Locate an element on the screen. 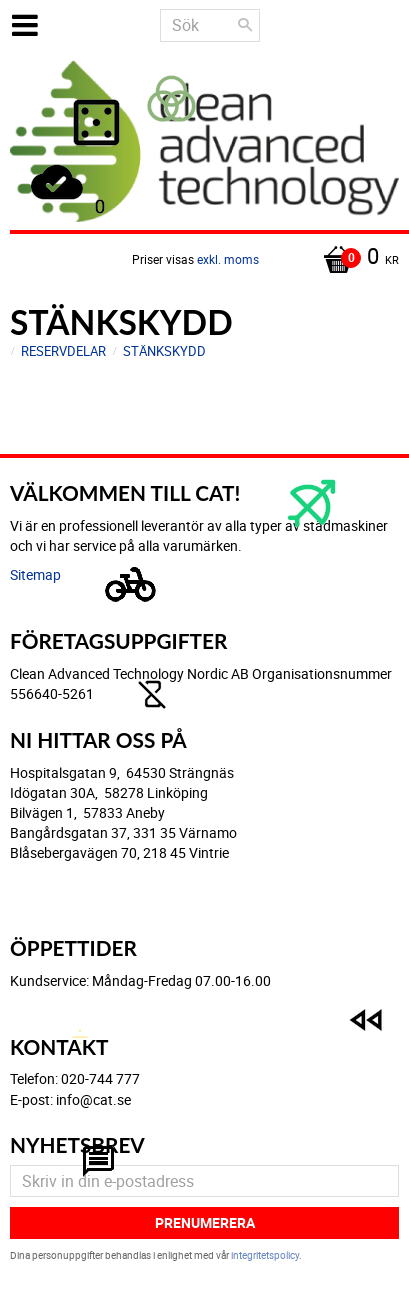  open messages or chat is located at coordinates (98, 1161).